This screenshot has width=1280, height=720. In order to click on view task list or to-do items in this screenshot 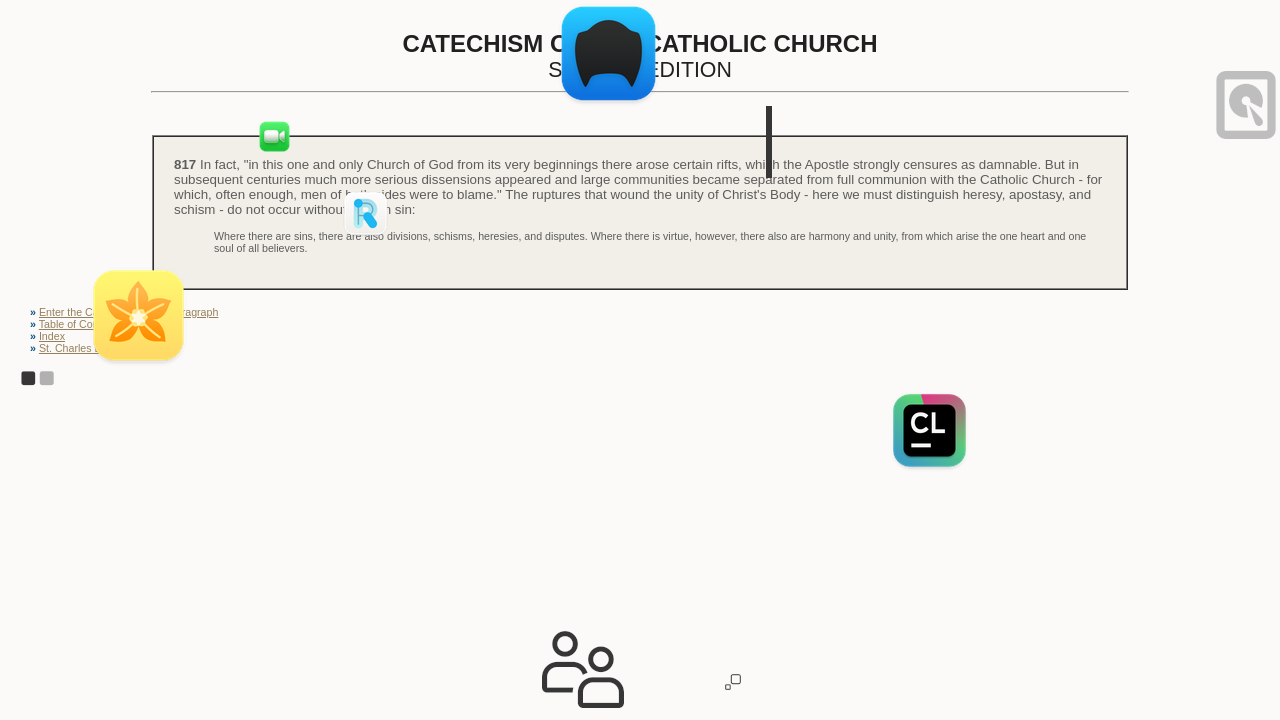, I will do `click(37, 380)`.